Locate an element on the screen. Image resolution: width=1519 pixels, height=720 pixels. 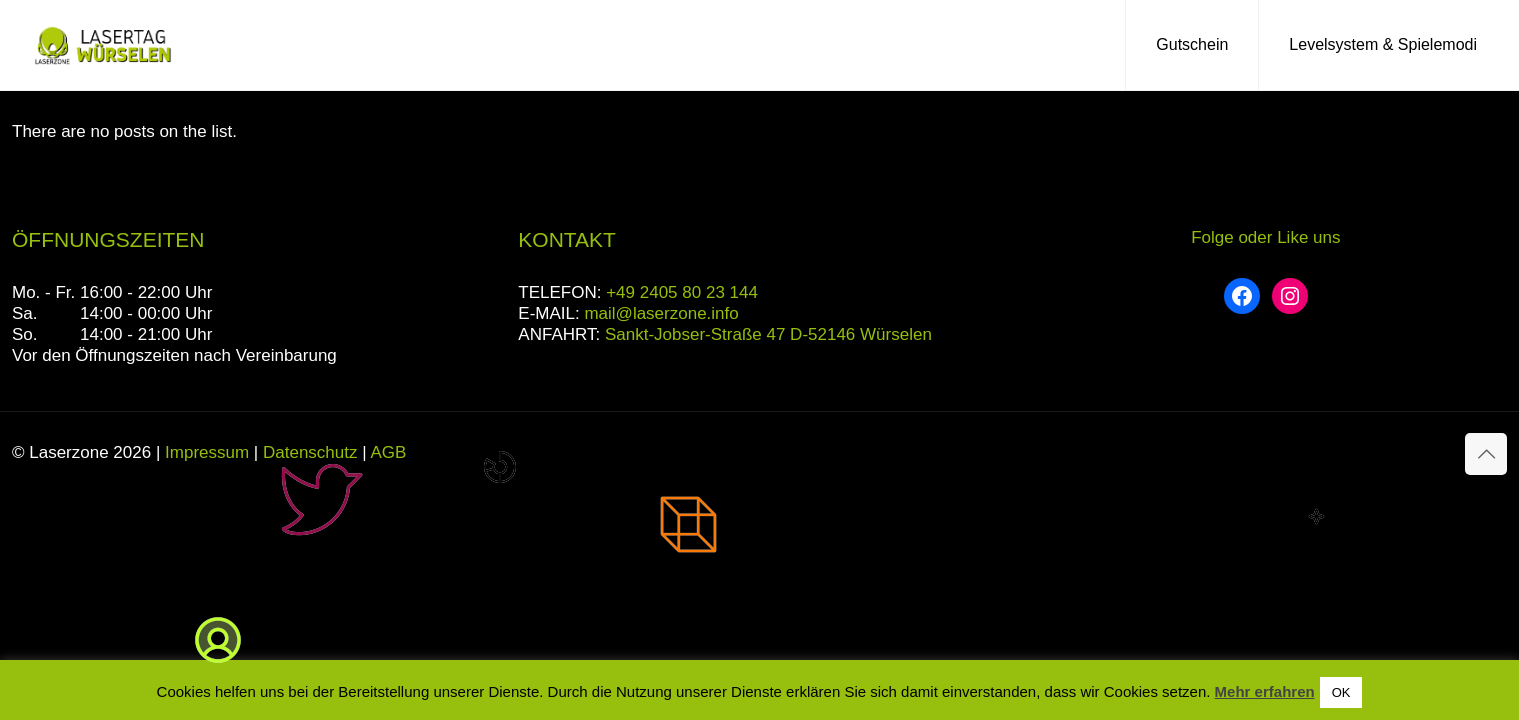
share to twitter is located at coordinates (317, 496).